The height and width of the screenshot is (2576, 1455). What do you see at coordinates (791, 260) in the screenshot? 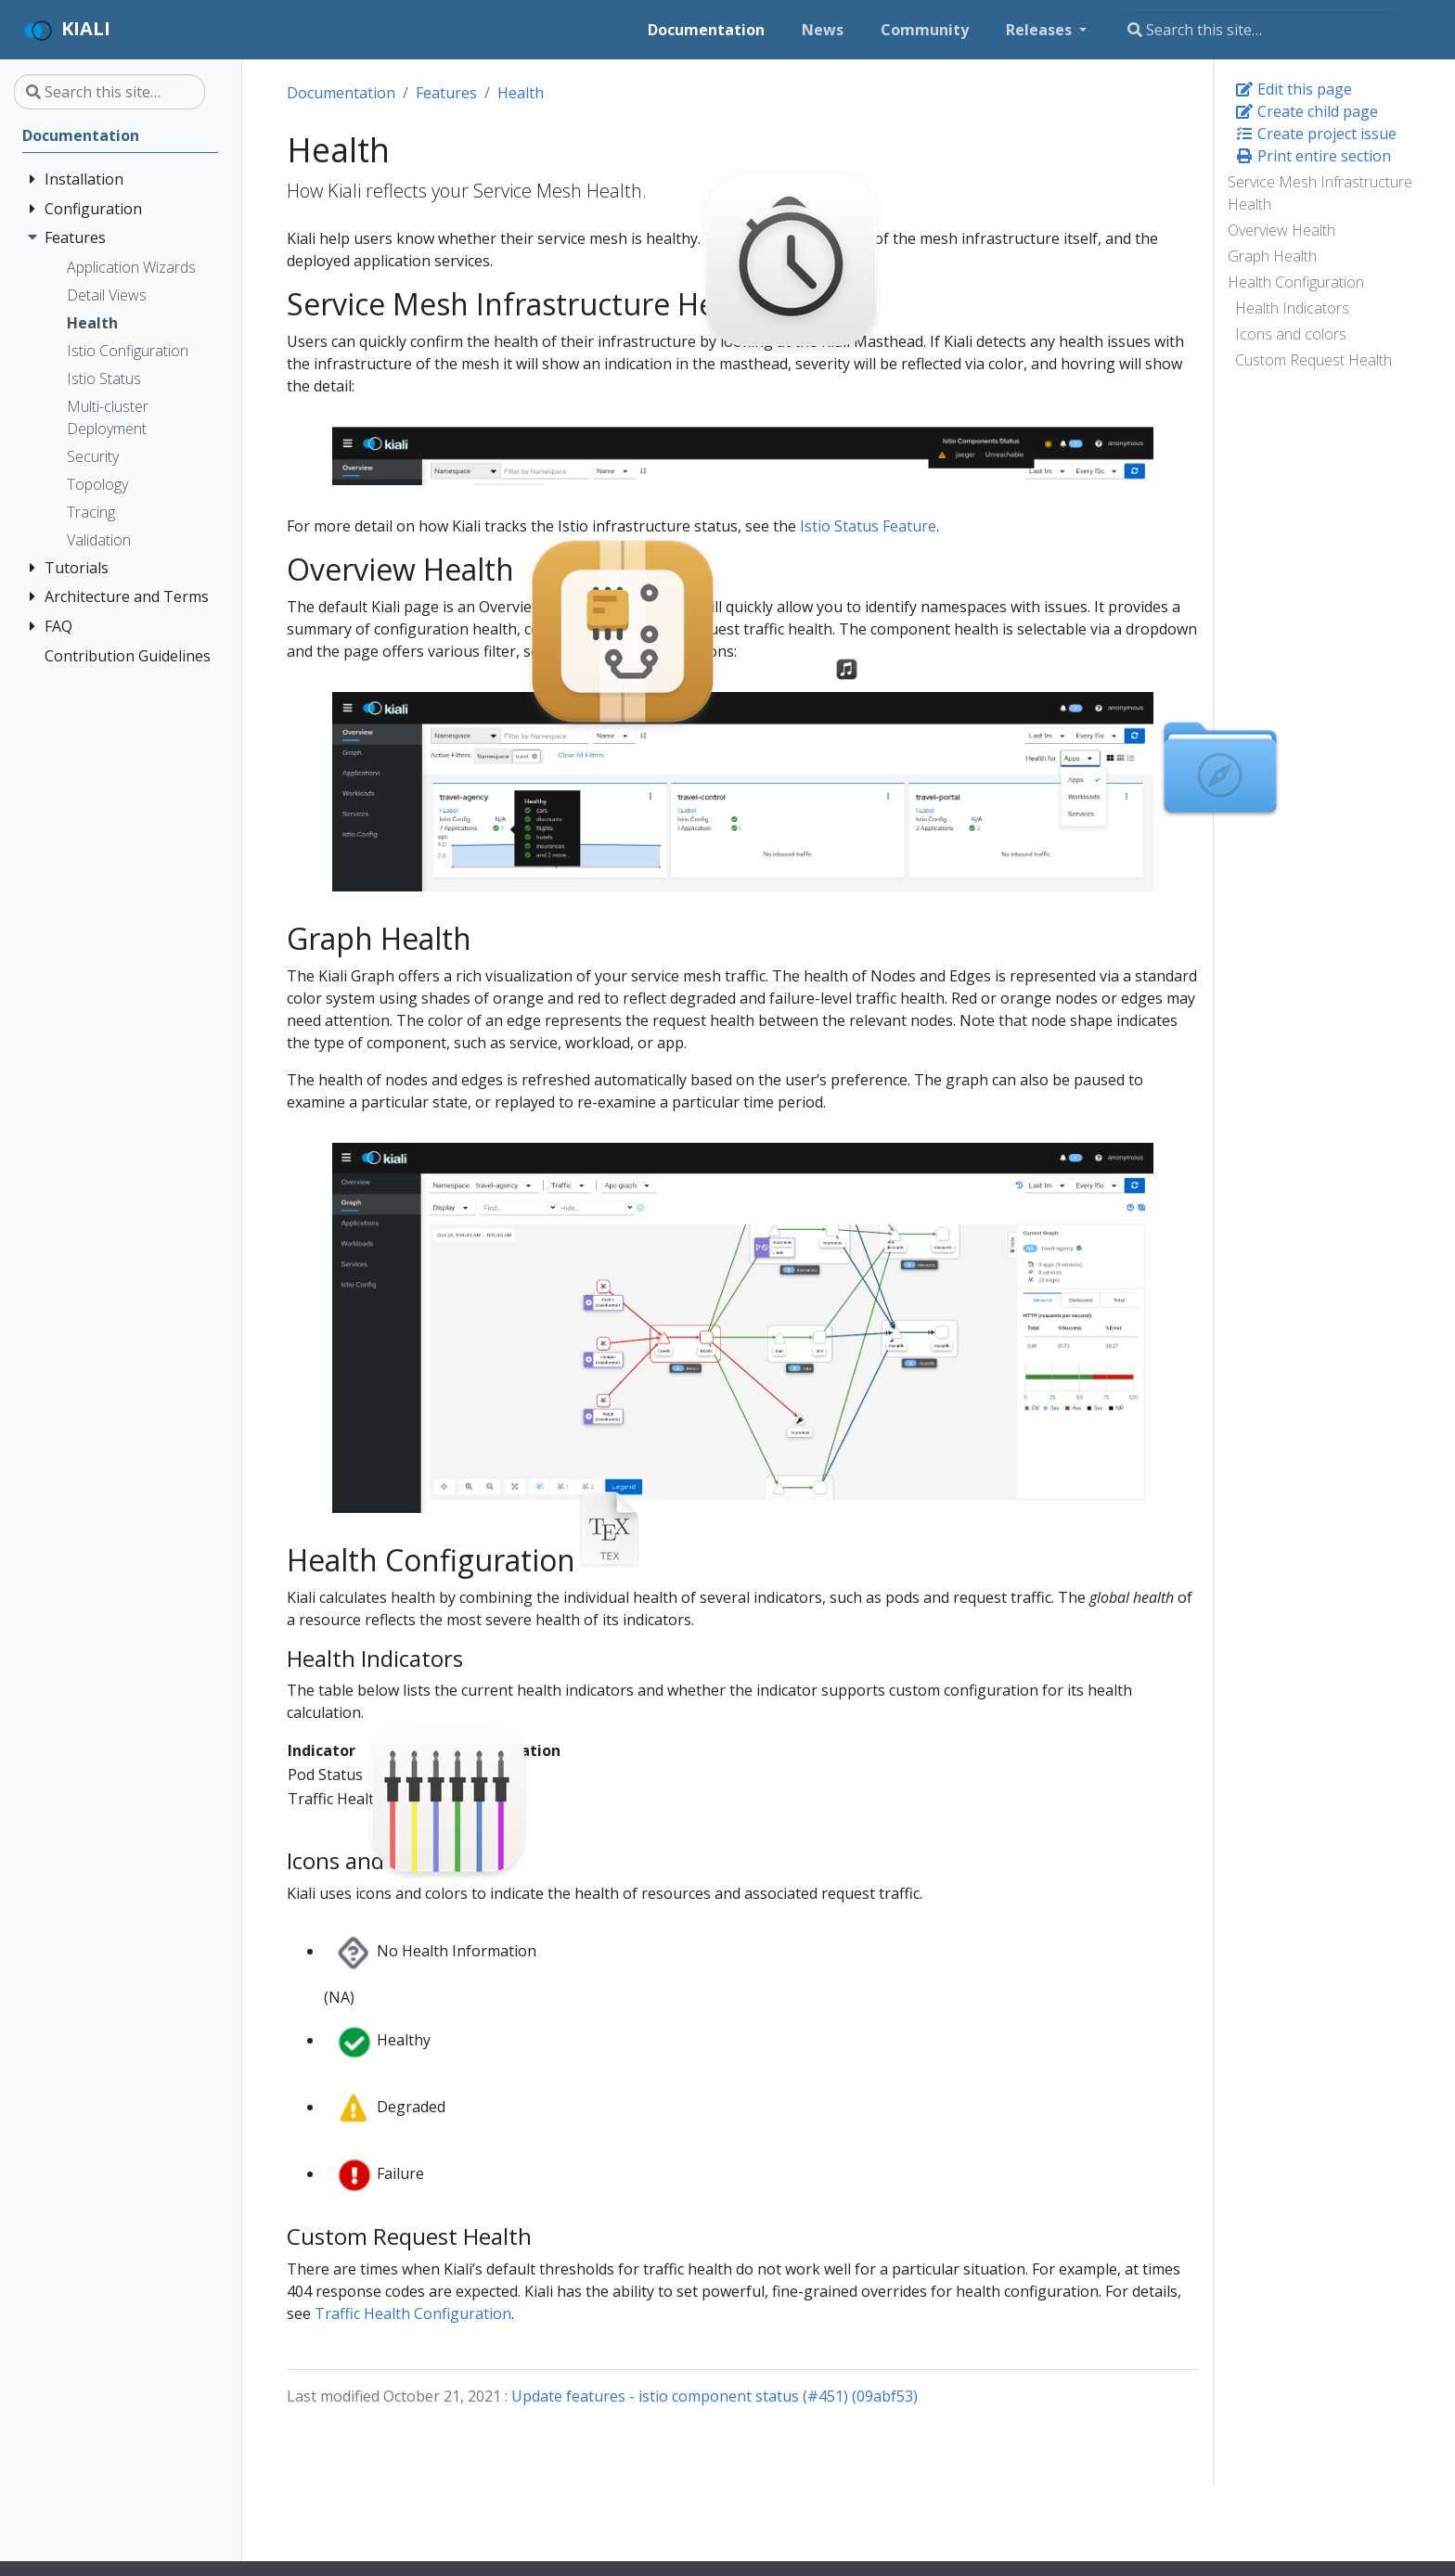
I see `open pomidor timer app` at bounding box center [791, 260].